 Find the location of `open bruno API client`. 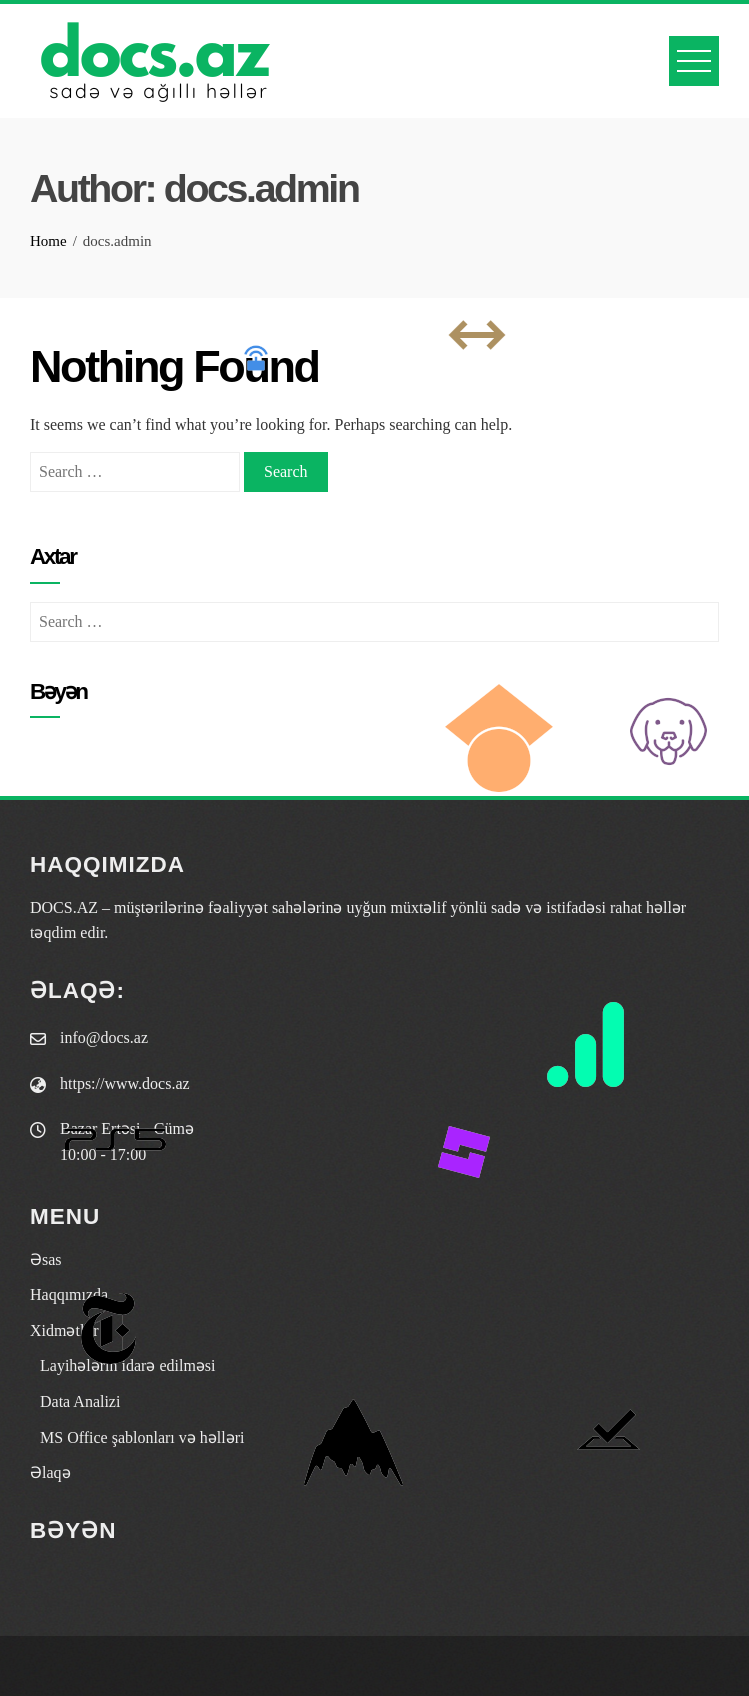

open bruno API client is located at coordinates (668, 731).